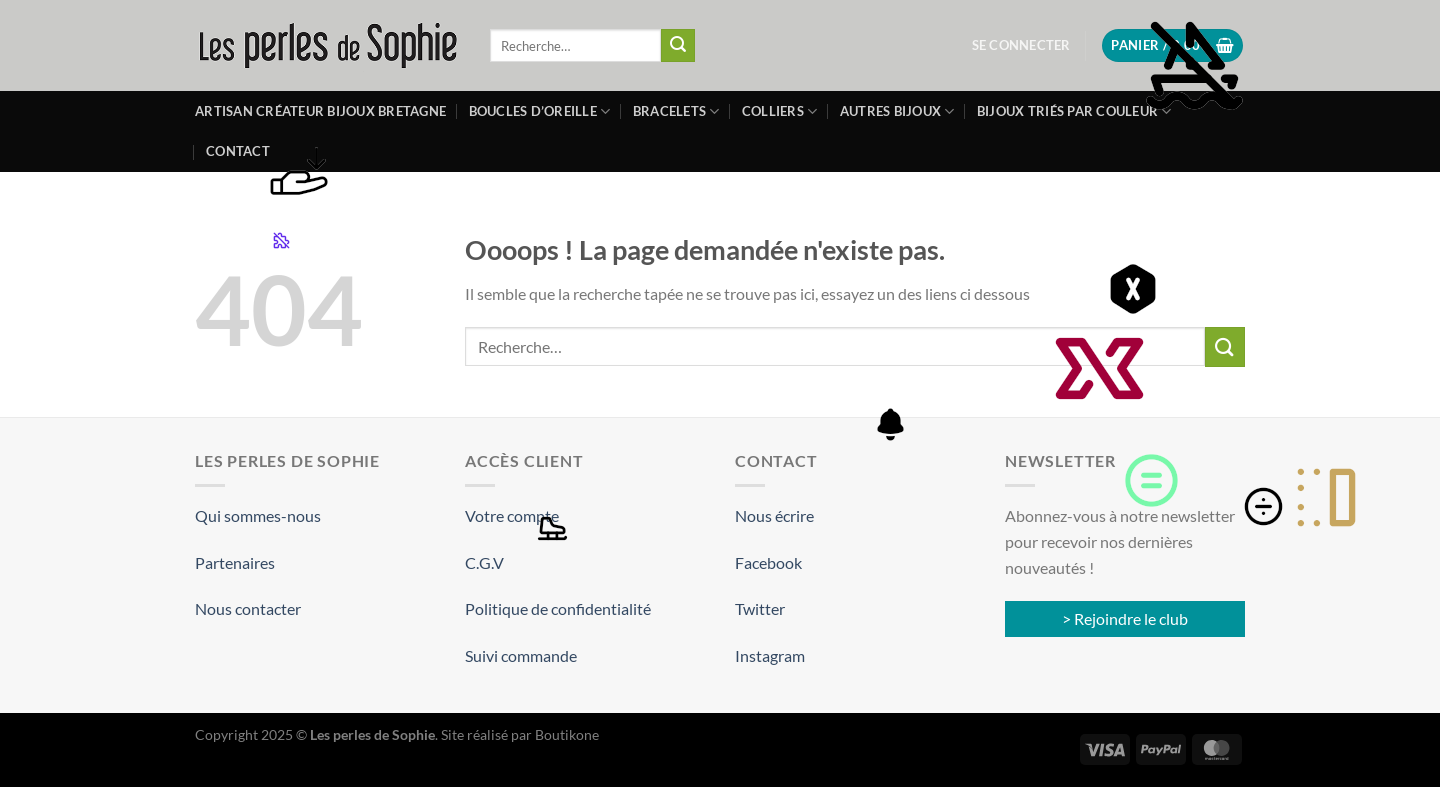 This screenshot has width=1440, height=787. What do you see at coordinates (1133, 289) in the screenshot?
I see `close or cancel action` at bounding box center [1133, 289].